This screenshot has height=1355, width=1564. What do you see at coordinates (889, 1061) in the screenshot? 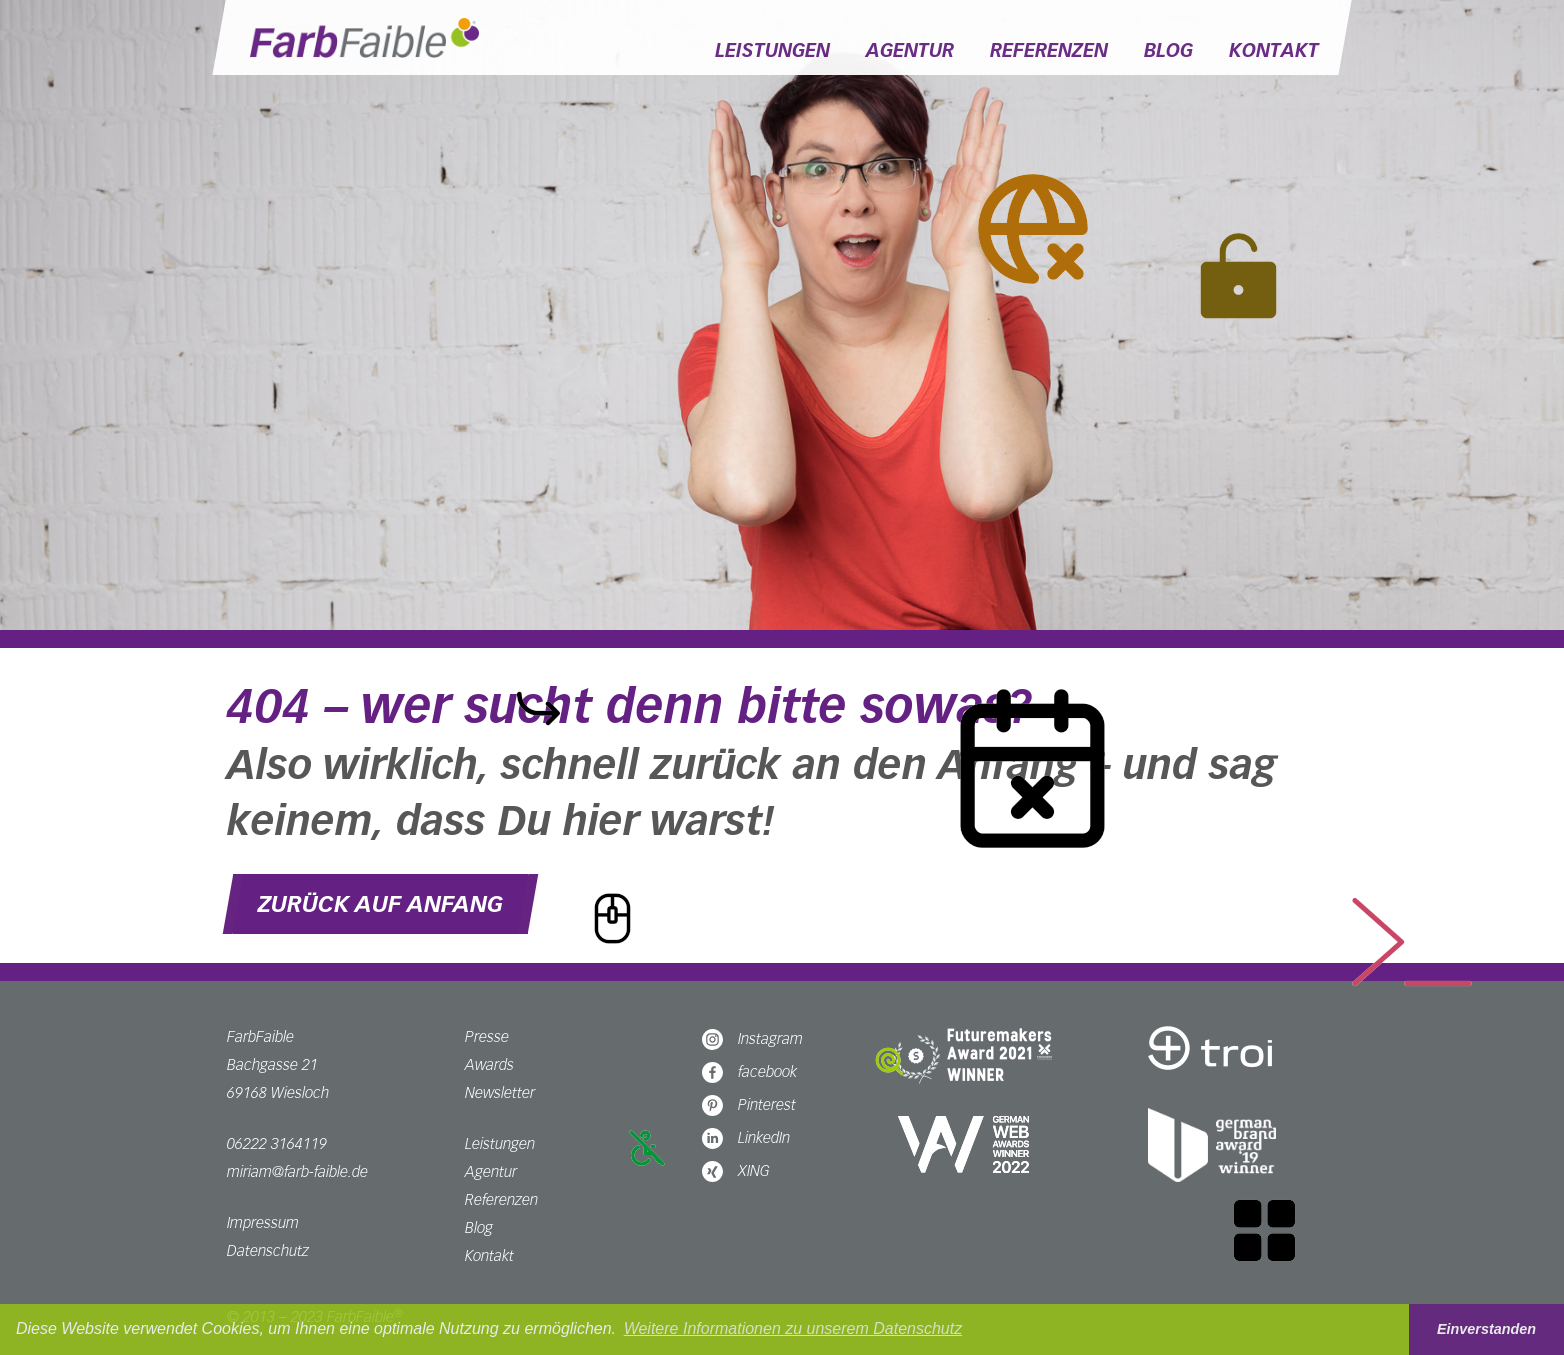
I see `access candy or sweets category` at bounding box center [889, 1061].